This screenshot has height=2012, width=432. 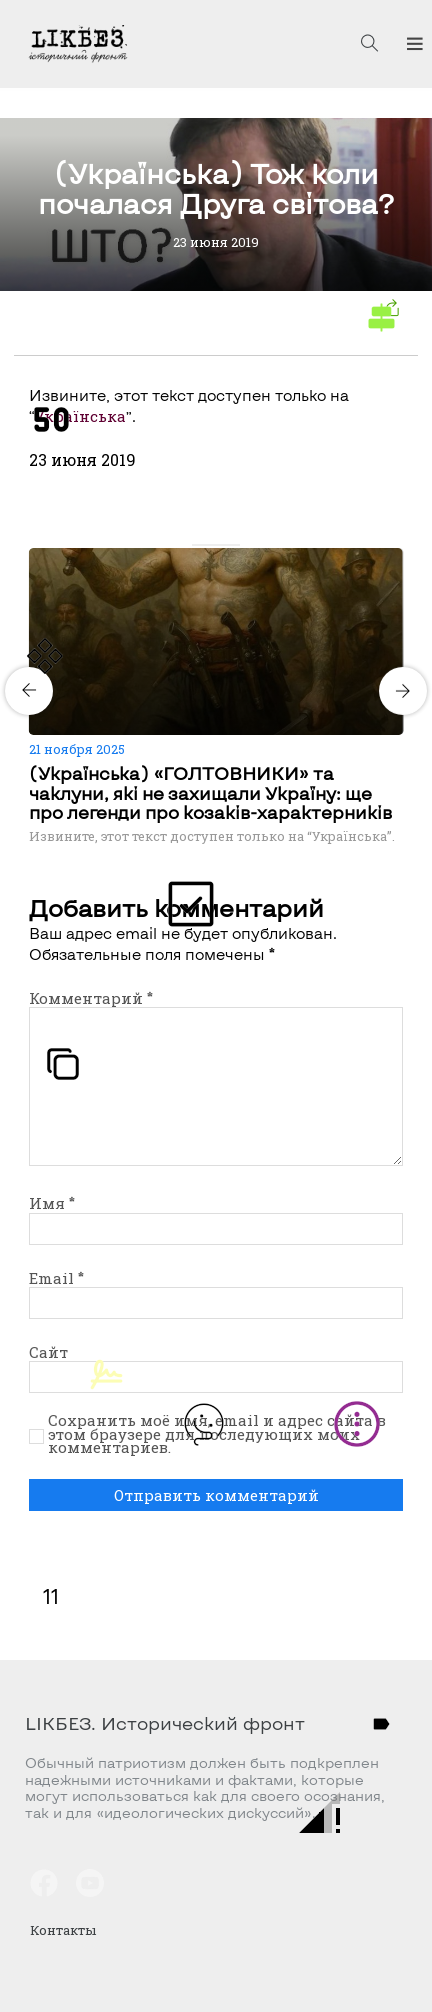 What do you see at coordinates (51, 419) in the screenshot?
I see `indicates a count or quantity of 50` at bounding box center [51, 419].